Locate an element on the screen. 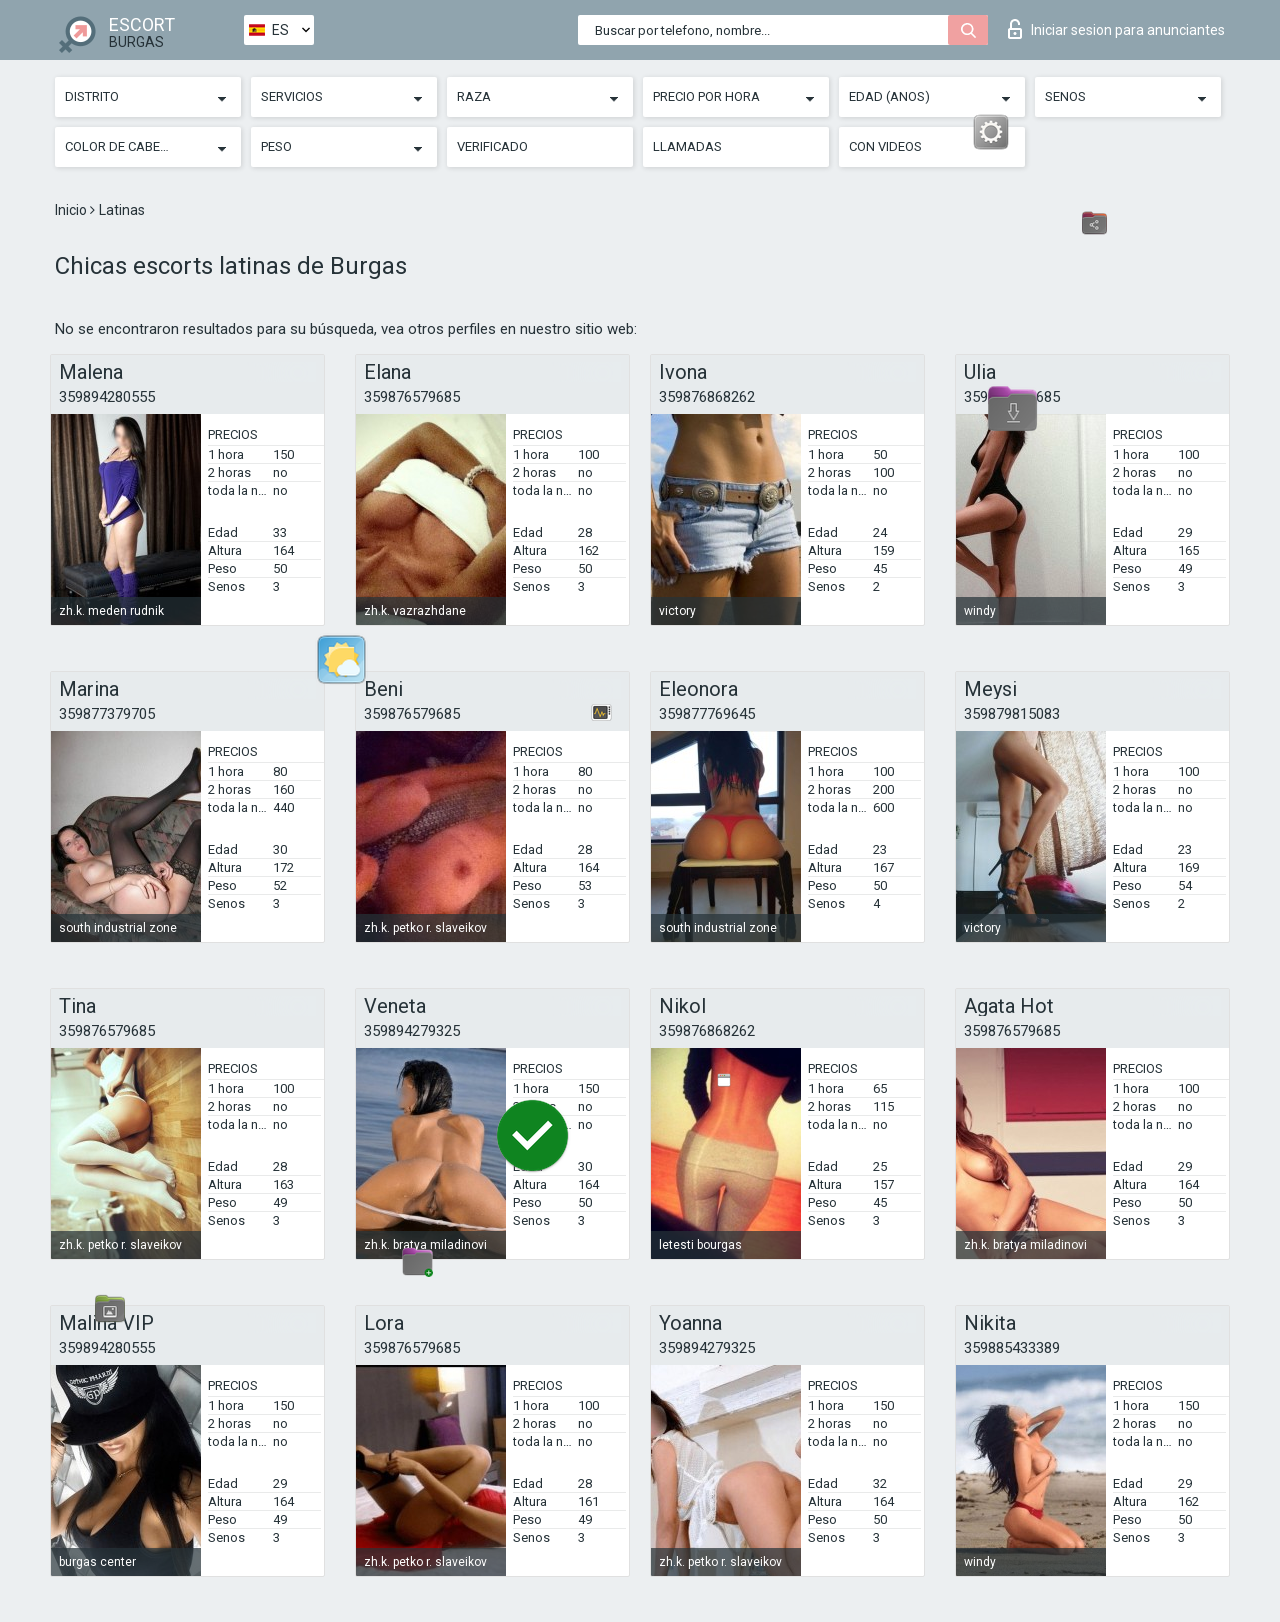  access your downloads folder is located at coordinates (1012, 408).